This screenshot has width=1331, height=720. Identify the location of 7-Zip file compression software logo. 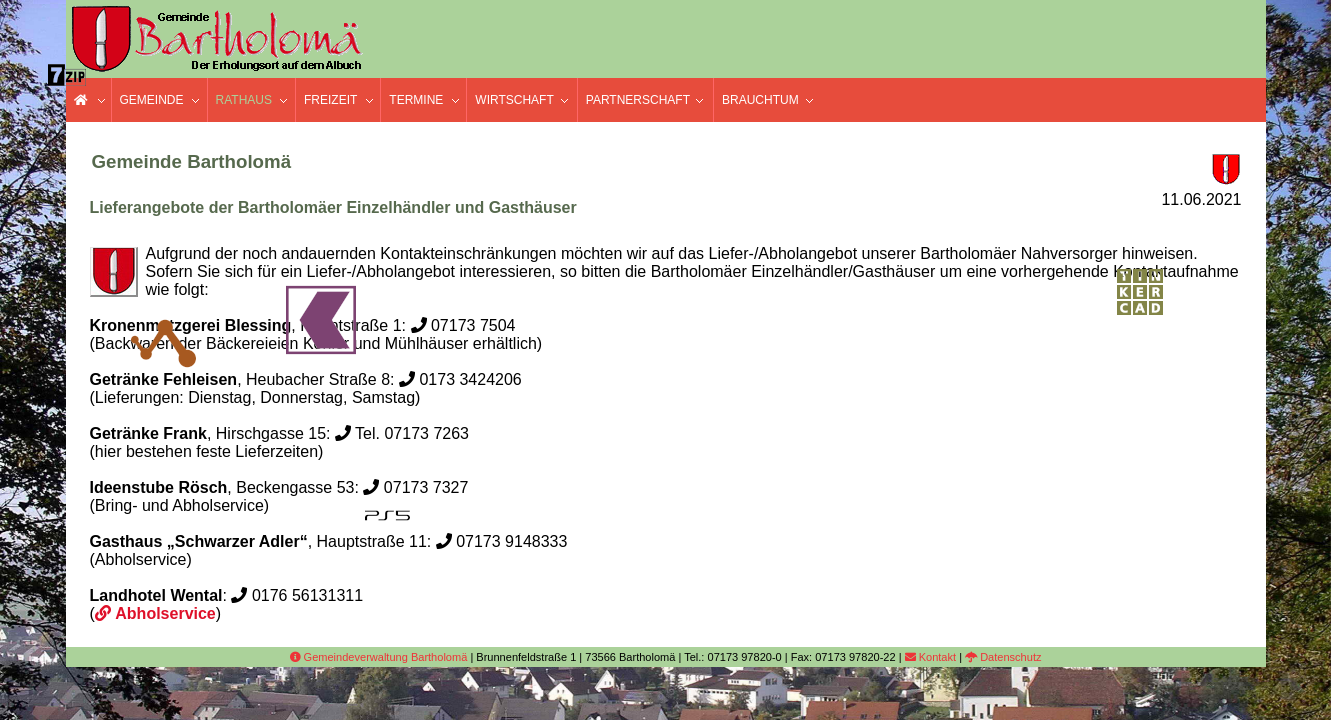
(67, 75).